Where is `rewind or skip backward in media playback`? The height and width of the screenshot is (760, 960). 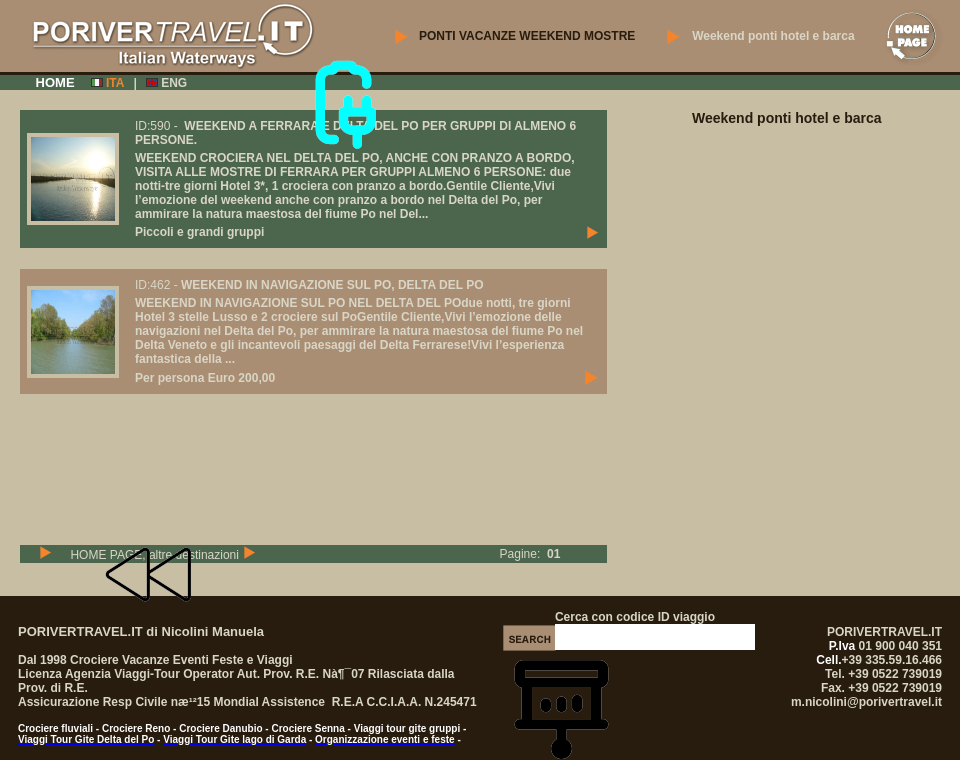
rewind or skip backward in media playback is located at coordinates (151, 574).